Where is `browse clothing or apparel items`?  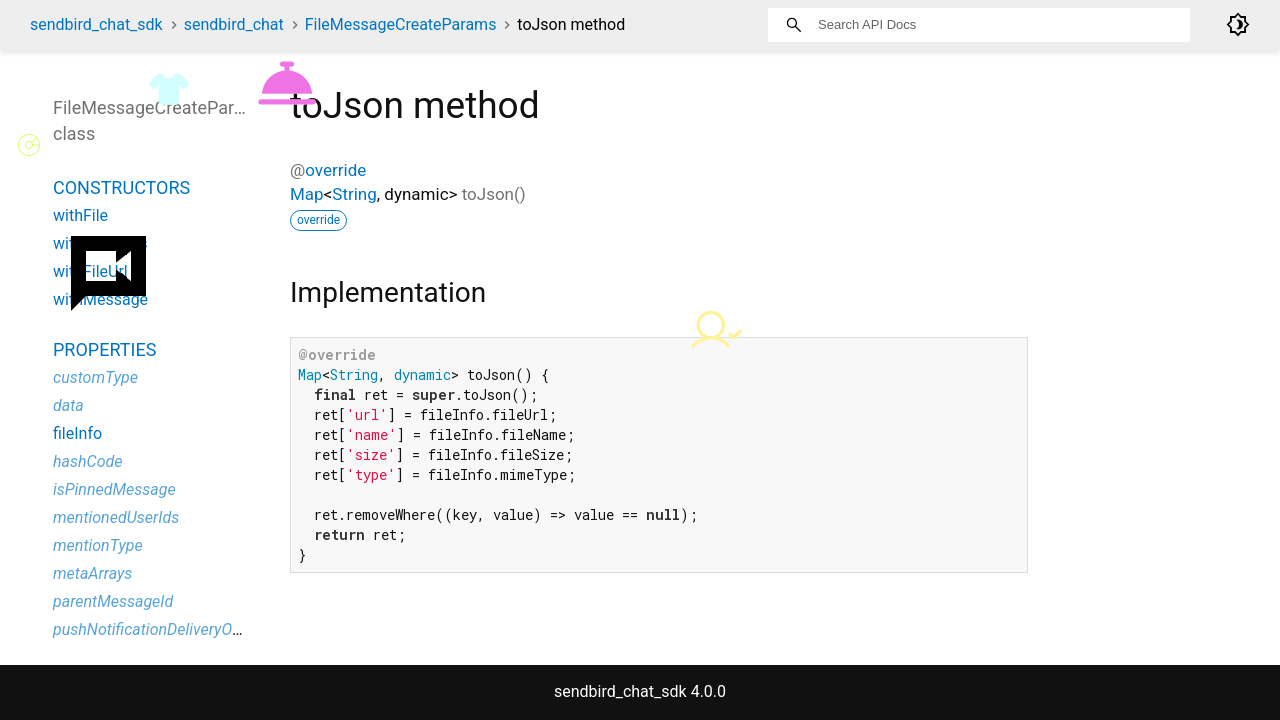
browse clothing or apparel items is located at coordinates (169, 88).